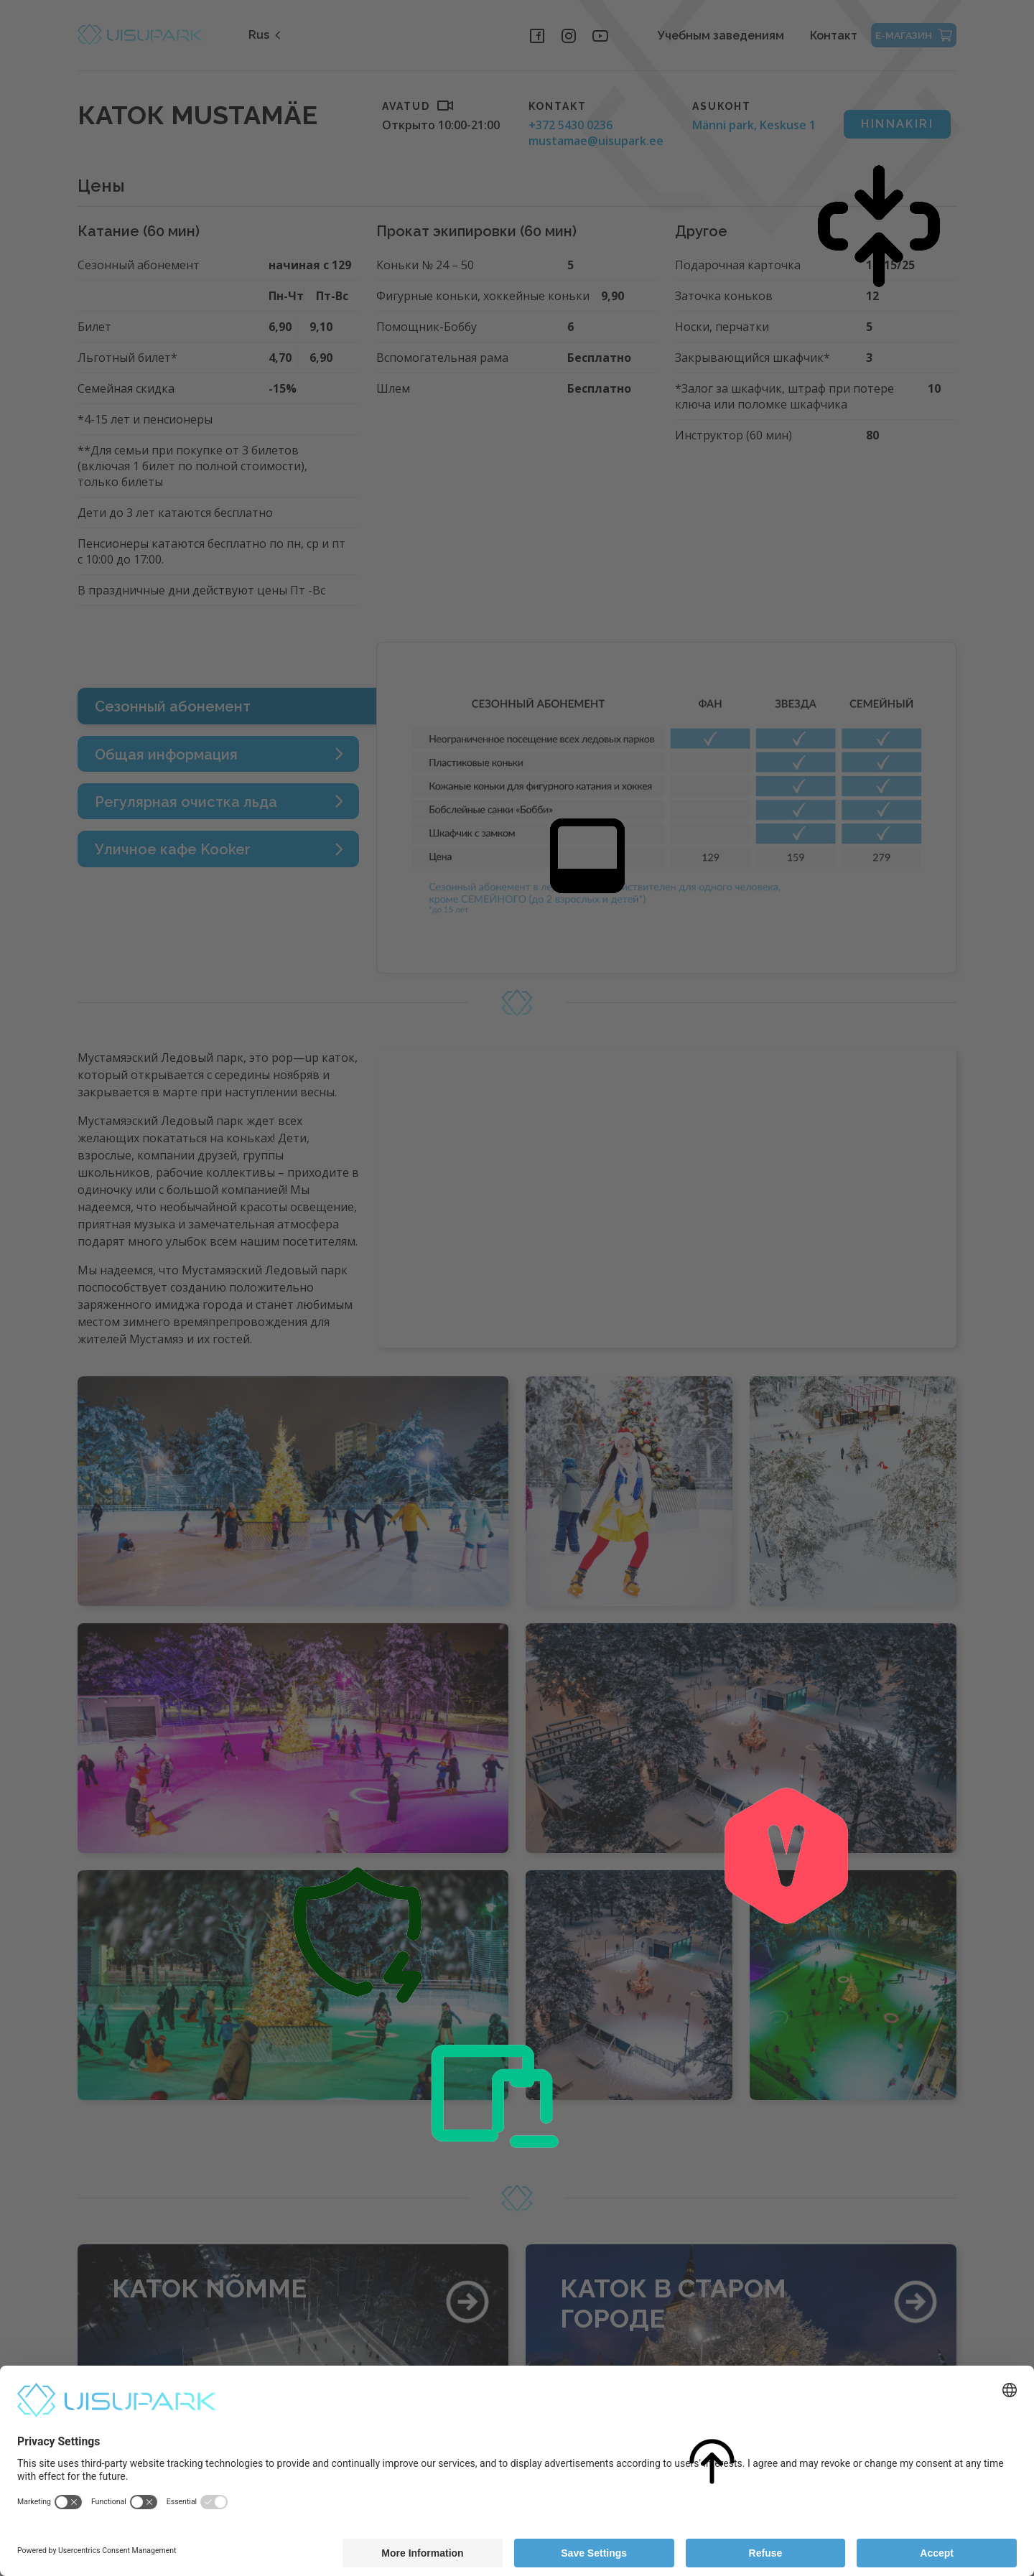 This screenshot has height=2576, width=1034. What do you see at coordinates (587, 856) in the screenshot?
I see `toggle bottom navigation bar visibility` at bounding box center [587, 856].